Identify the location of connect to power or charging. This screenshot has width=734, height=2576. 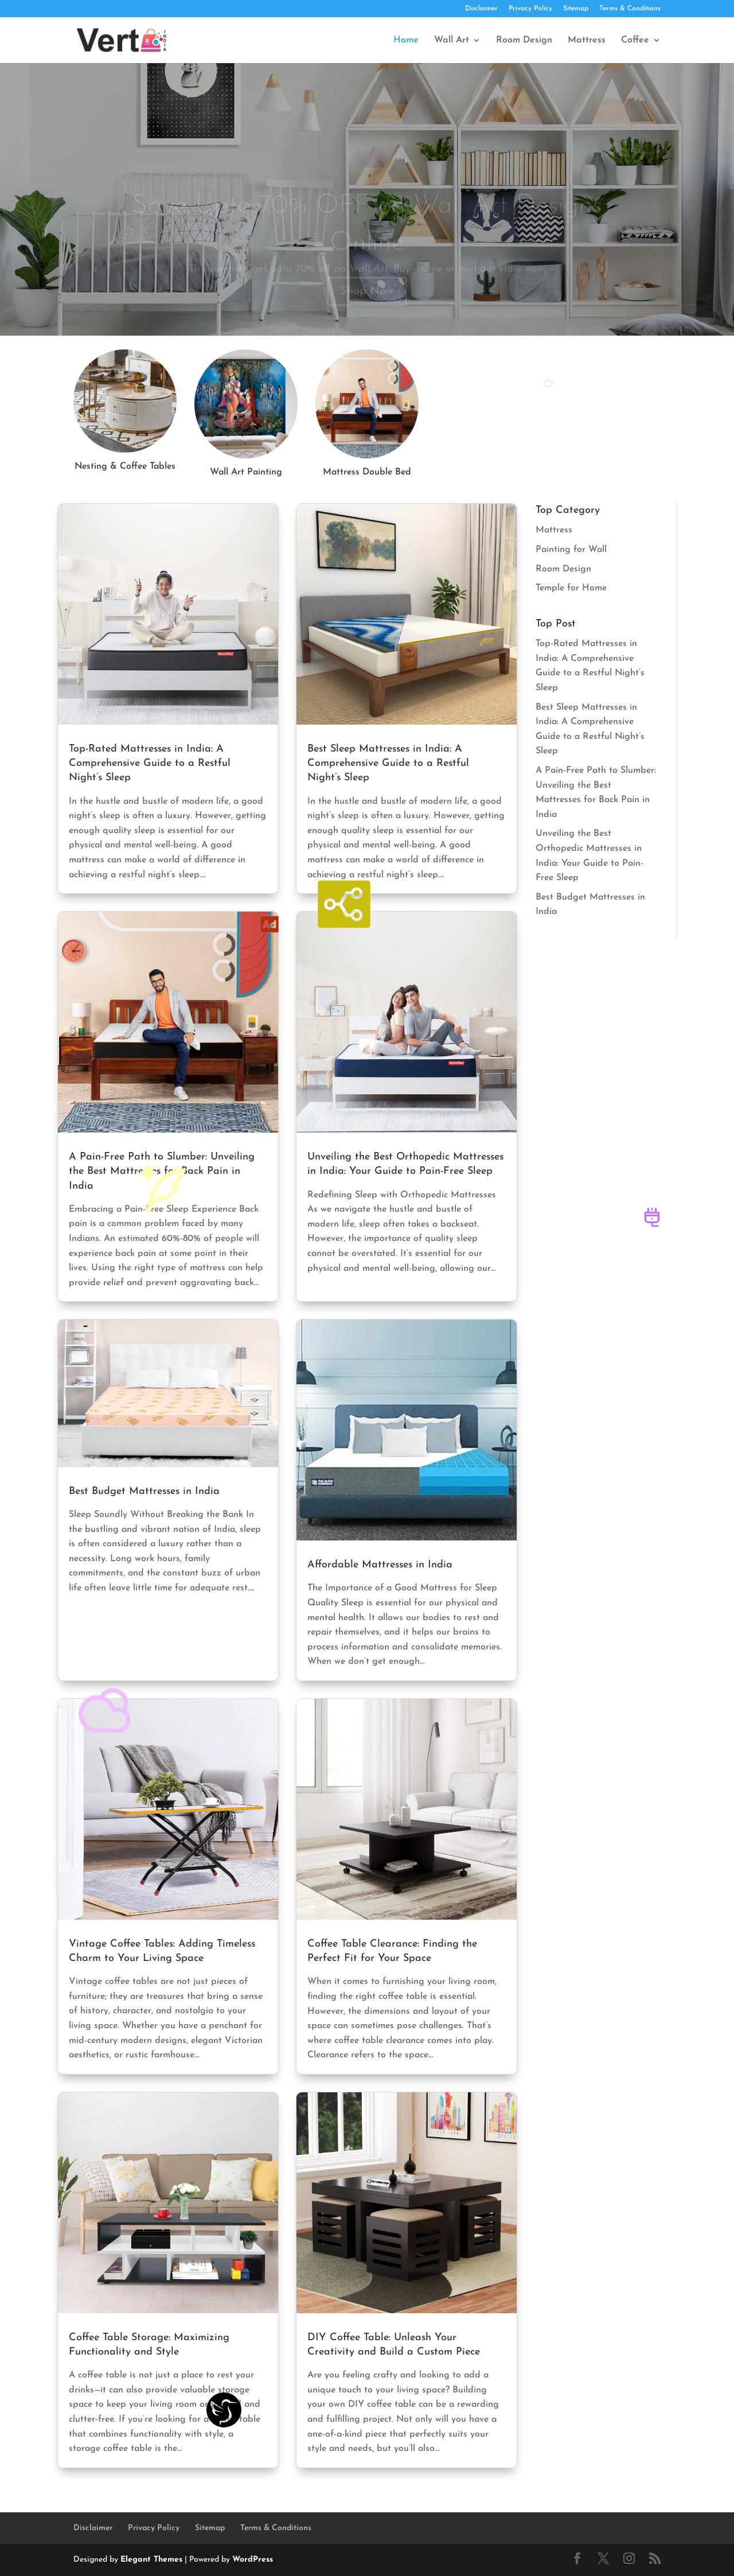
(652, 1217).